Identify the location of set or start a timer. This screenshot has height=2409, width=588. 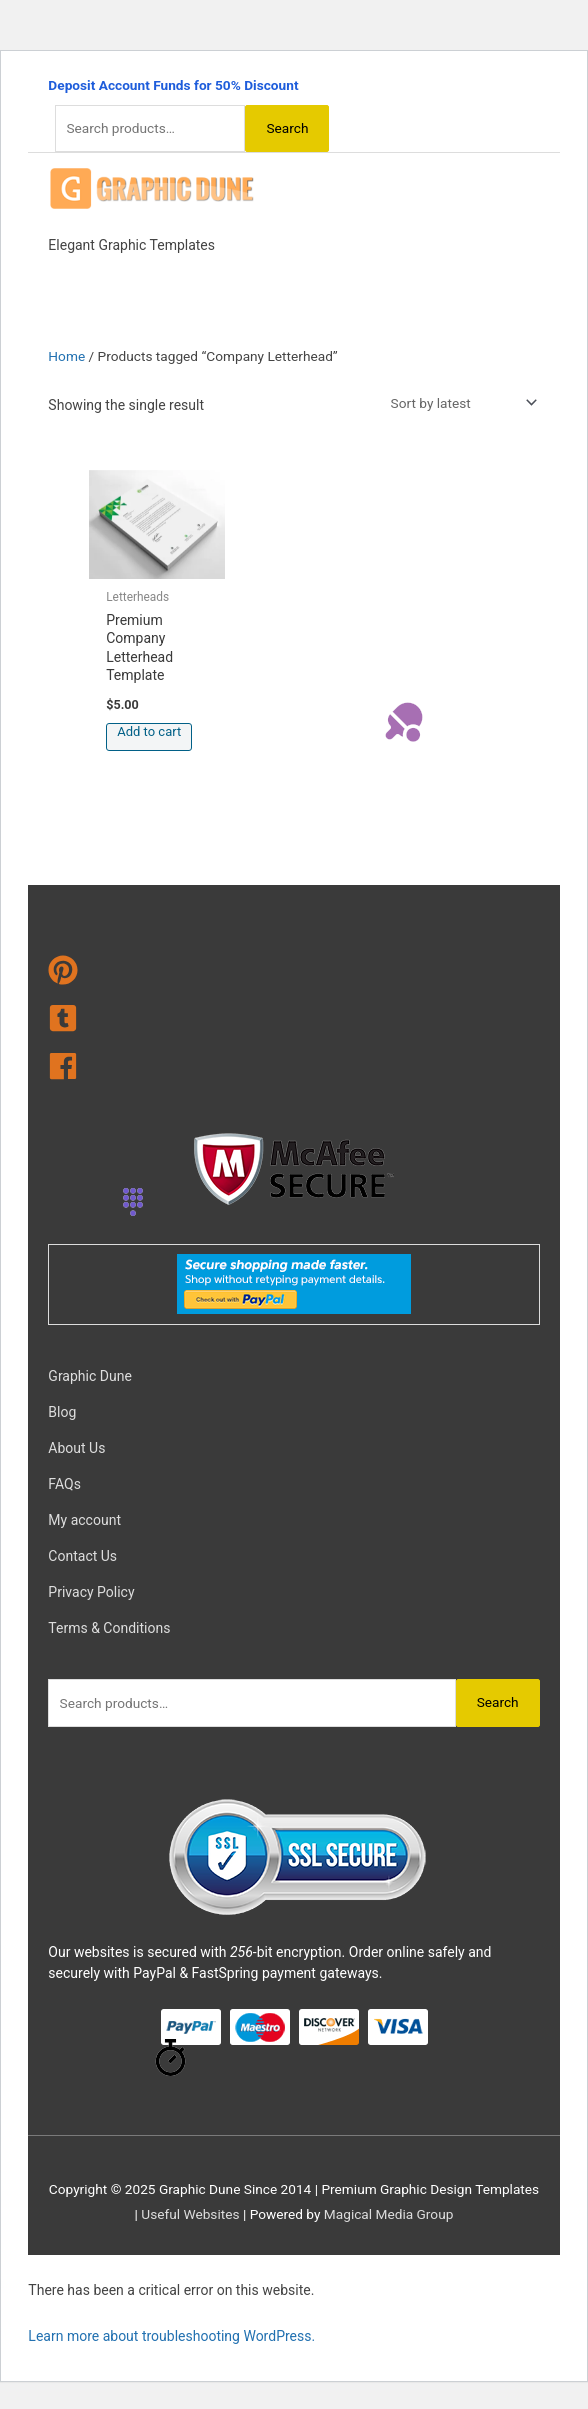
(170, 2057).